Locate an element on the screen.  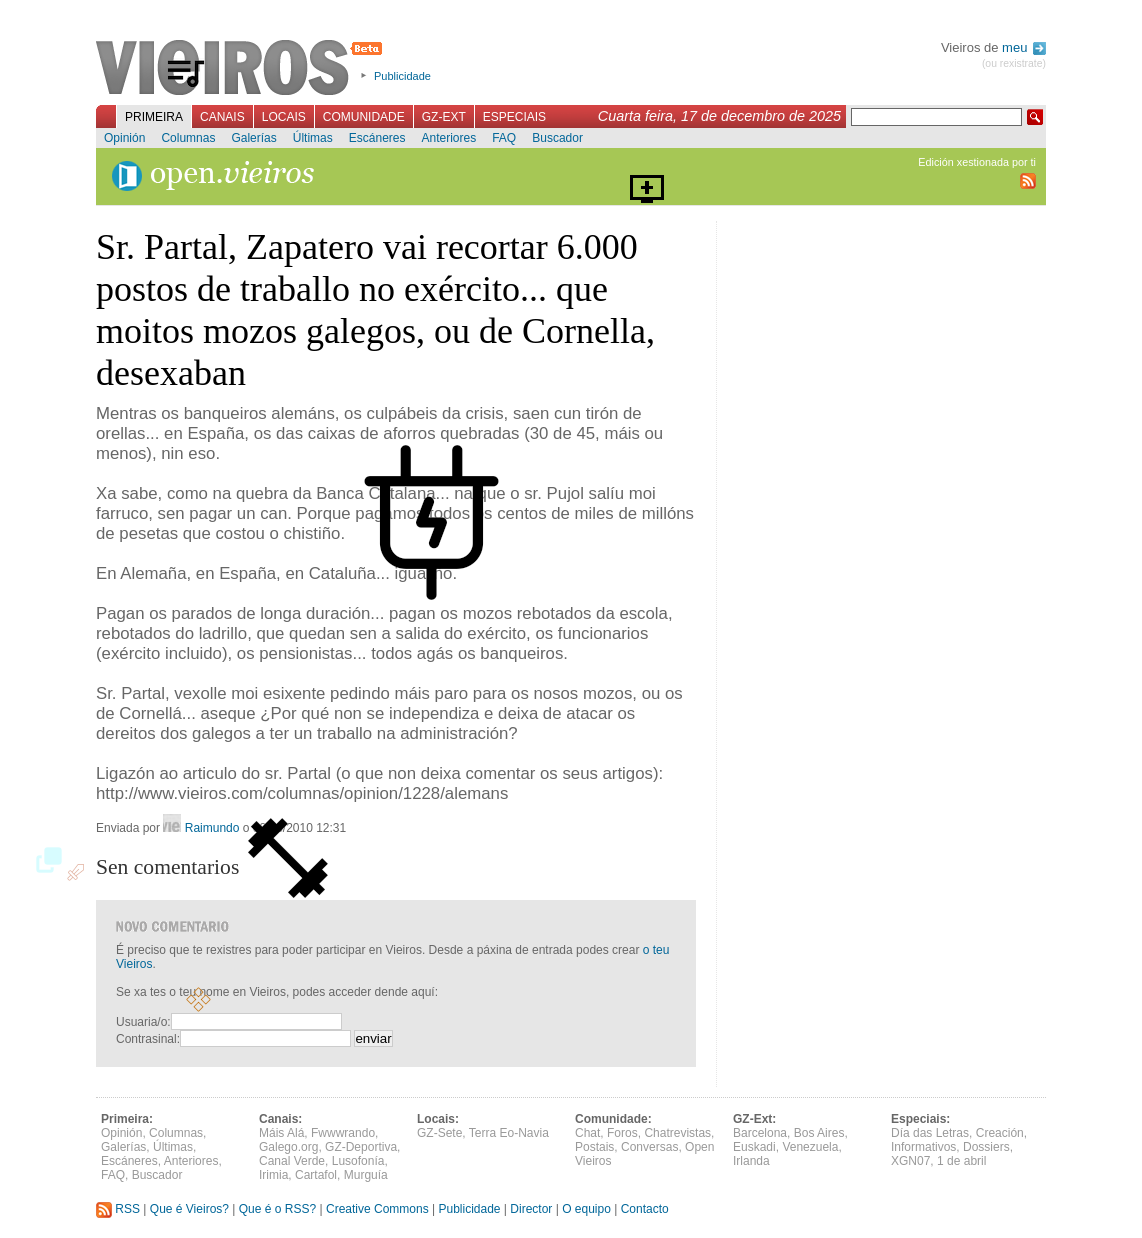
access fitness or workout features is located at coordinates (288, 858).